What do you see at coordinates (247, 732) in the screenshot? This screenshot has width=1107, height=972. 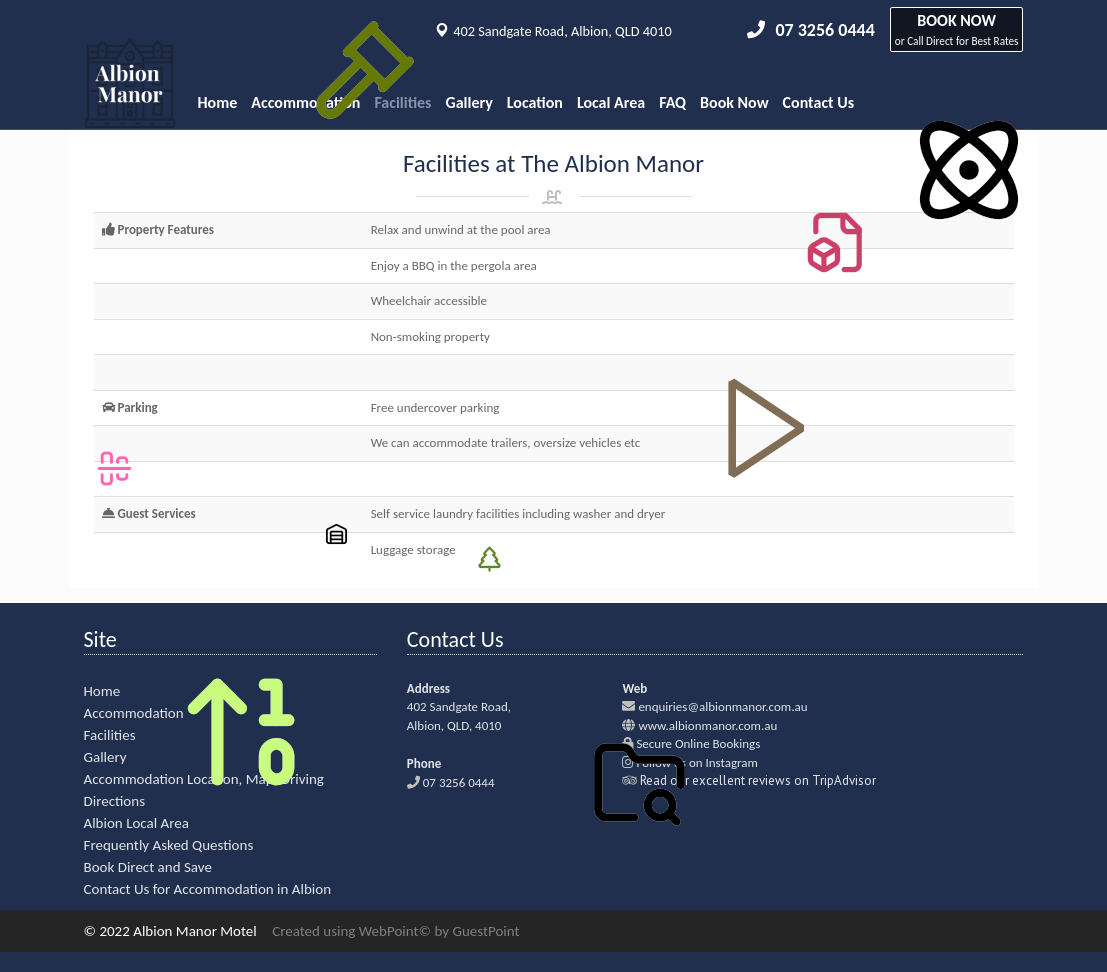 I see `sort numerically in descending order (high to low)` at bounding box center [247, 732].